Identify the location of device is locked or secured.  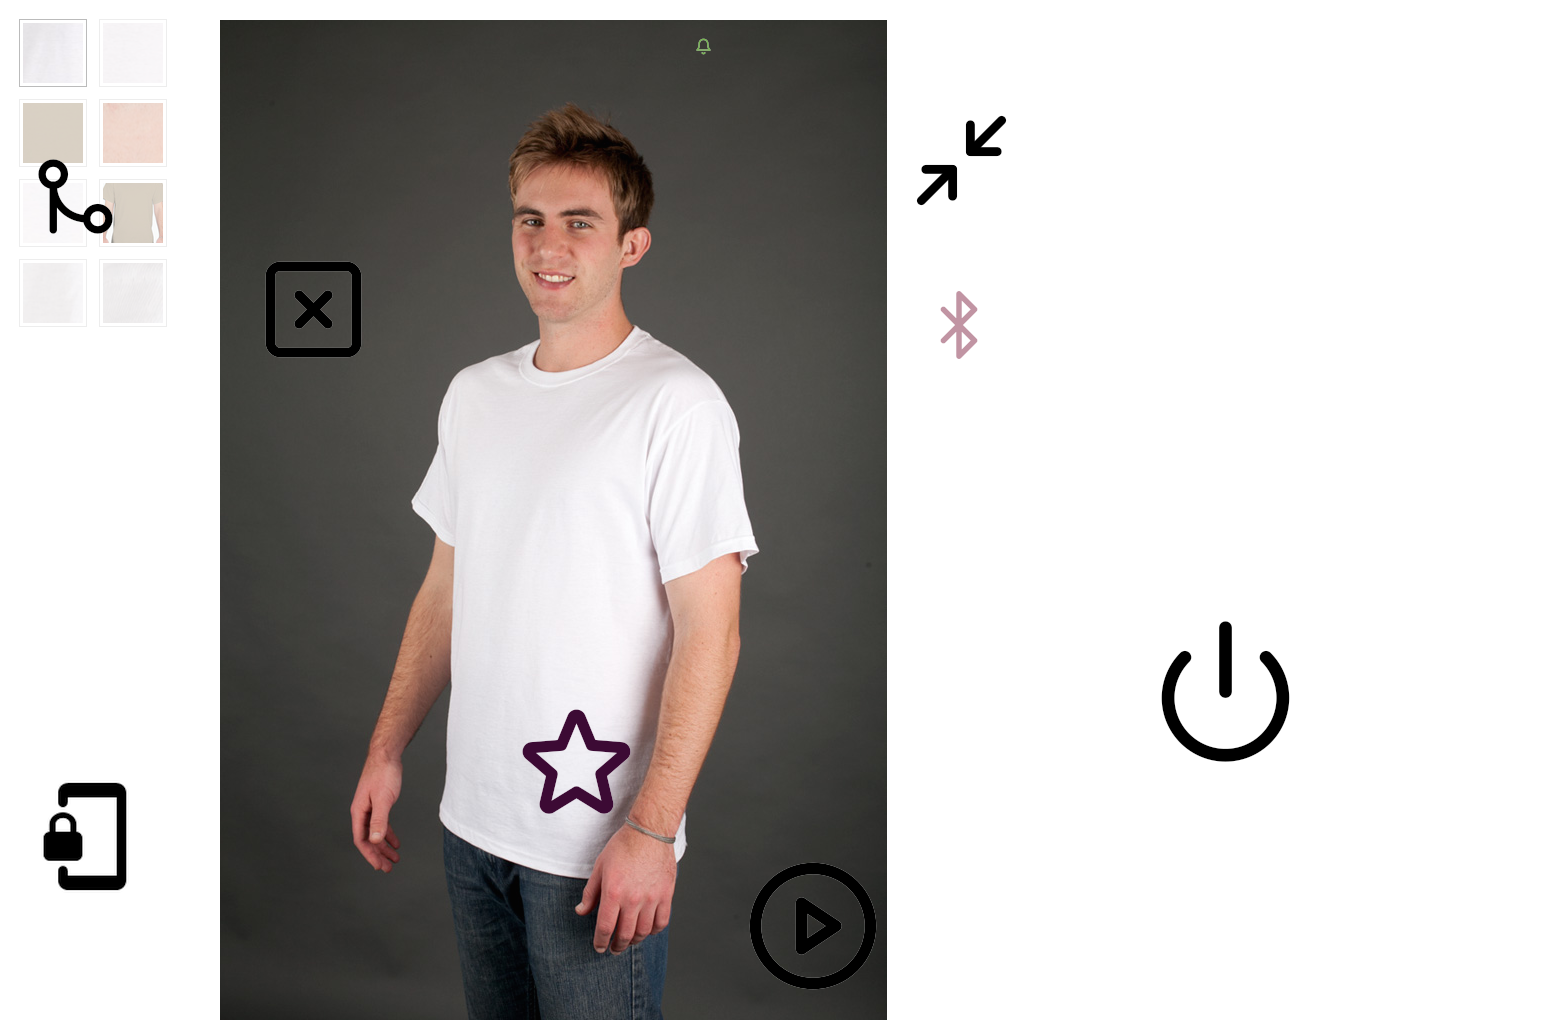
(82, 836).